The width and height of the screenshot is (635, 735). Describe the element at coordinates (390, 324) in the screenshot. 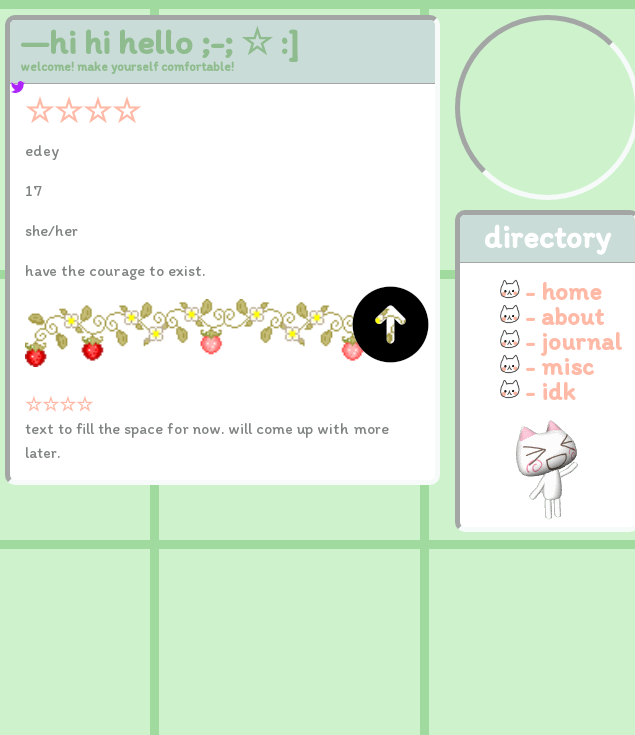

I see `scroll to top of page` at that location.